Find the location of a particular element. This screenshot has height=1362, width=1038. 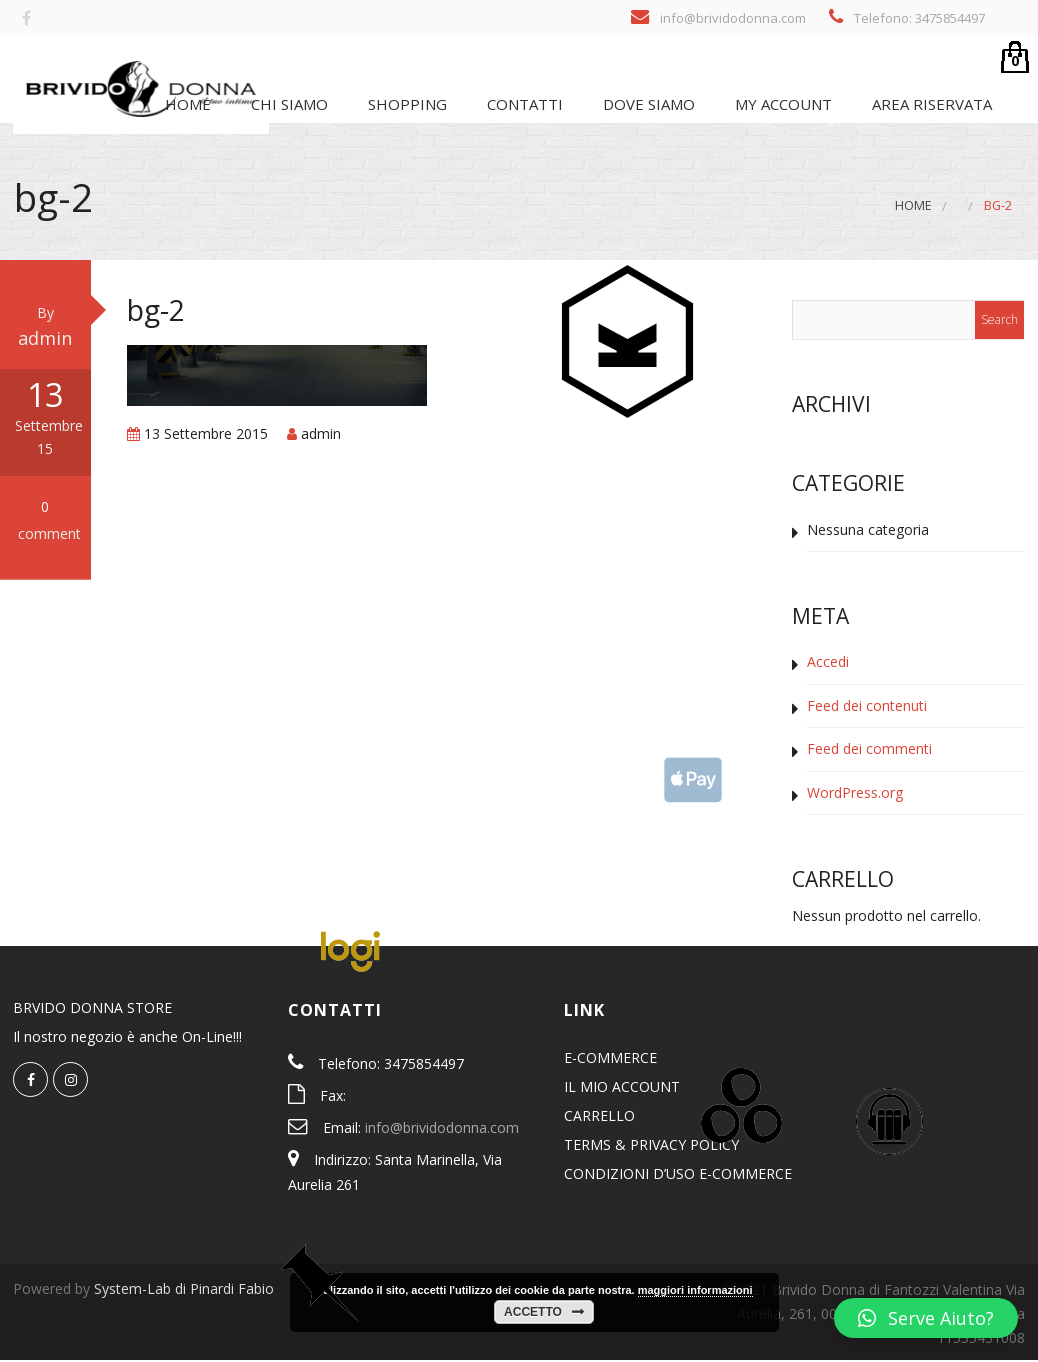

visit pinboard bookmarking service is located at coordinates (320, 1283).